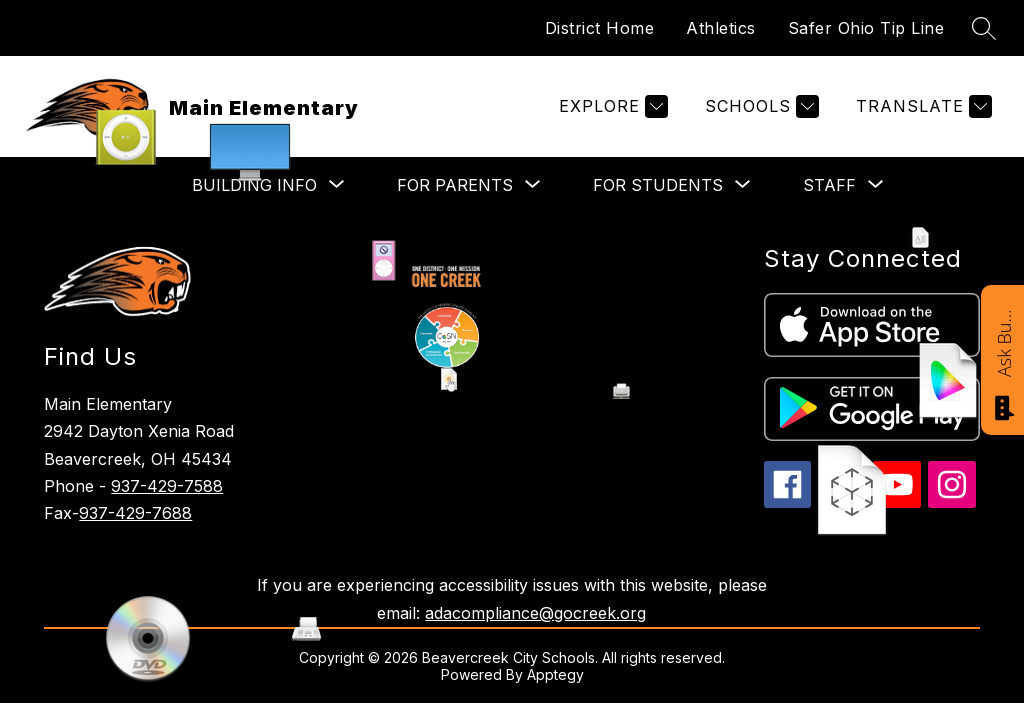 The height and width of the screenshot is (720, 1024). I want to click on iPod mini device in pink color, so click(383, 260).